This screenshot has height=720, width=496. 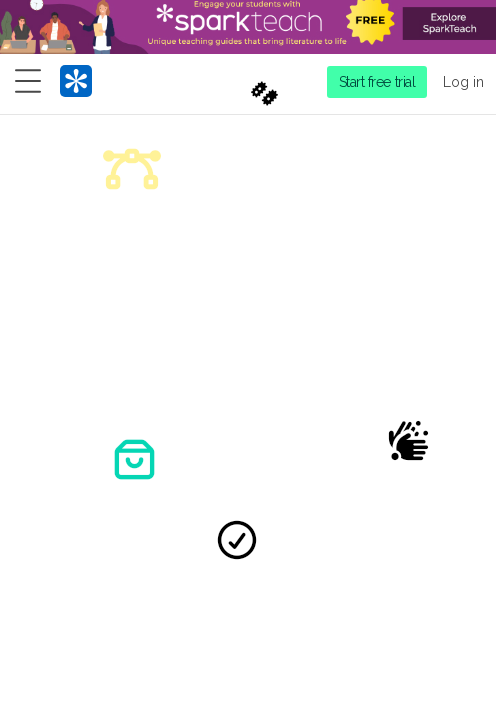 I want to click on view your shopping bag, so click(x=134, y=459).